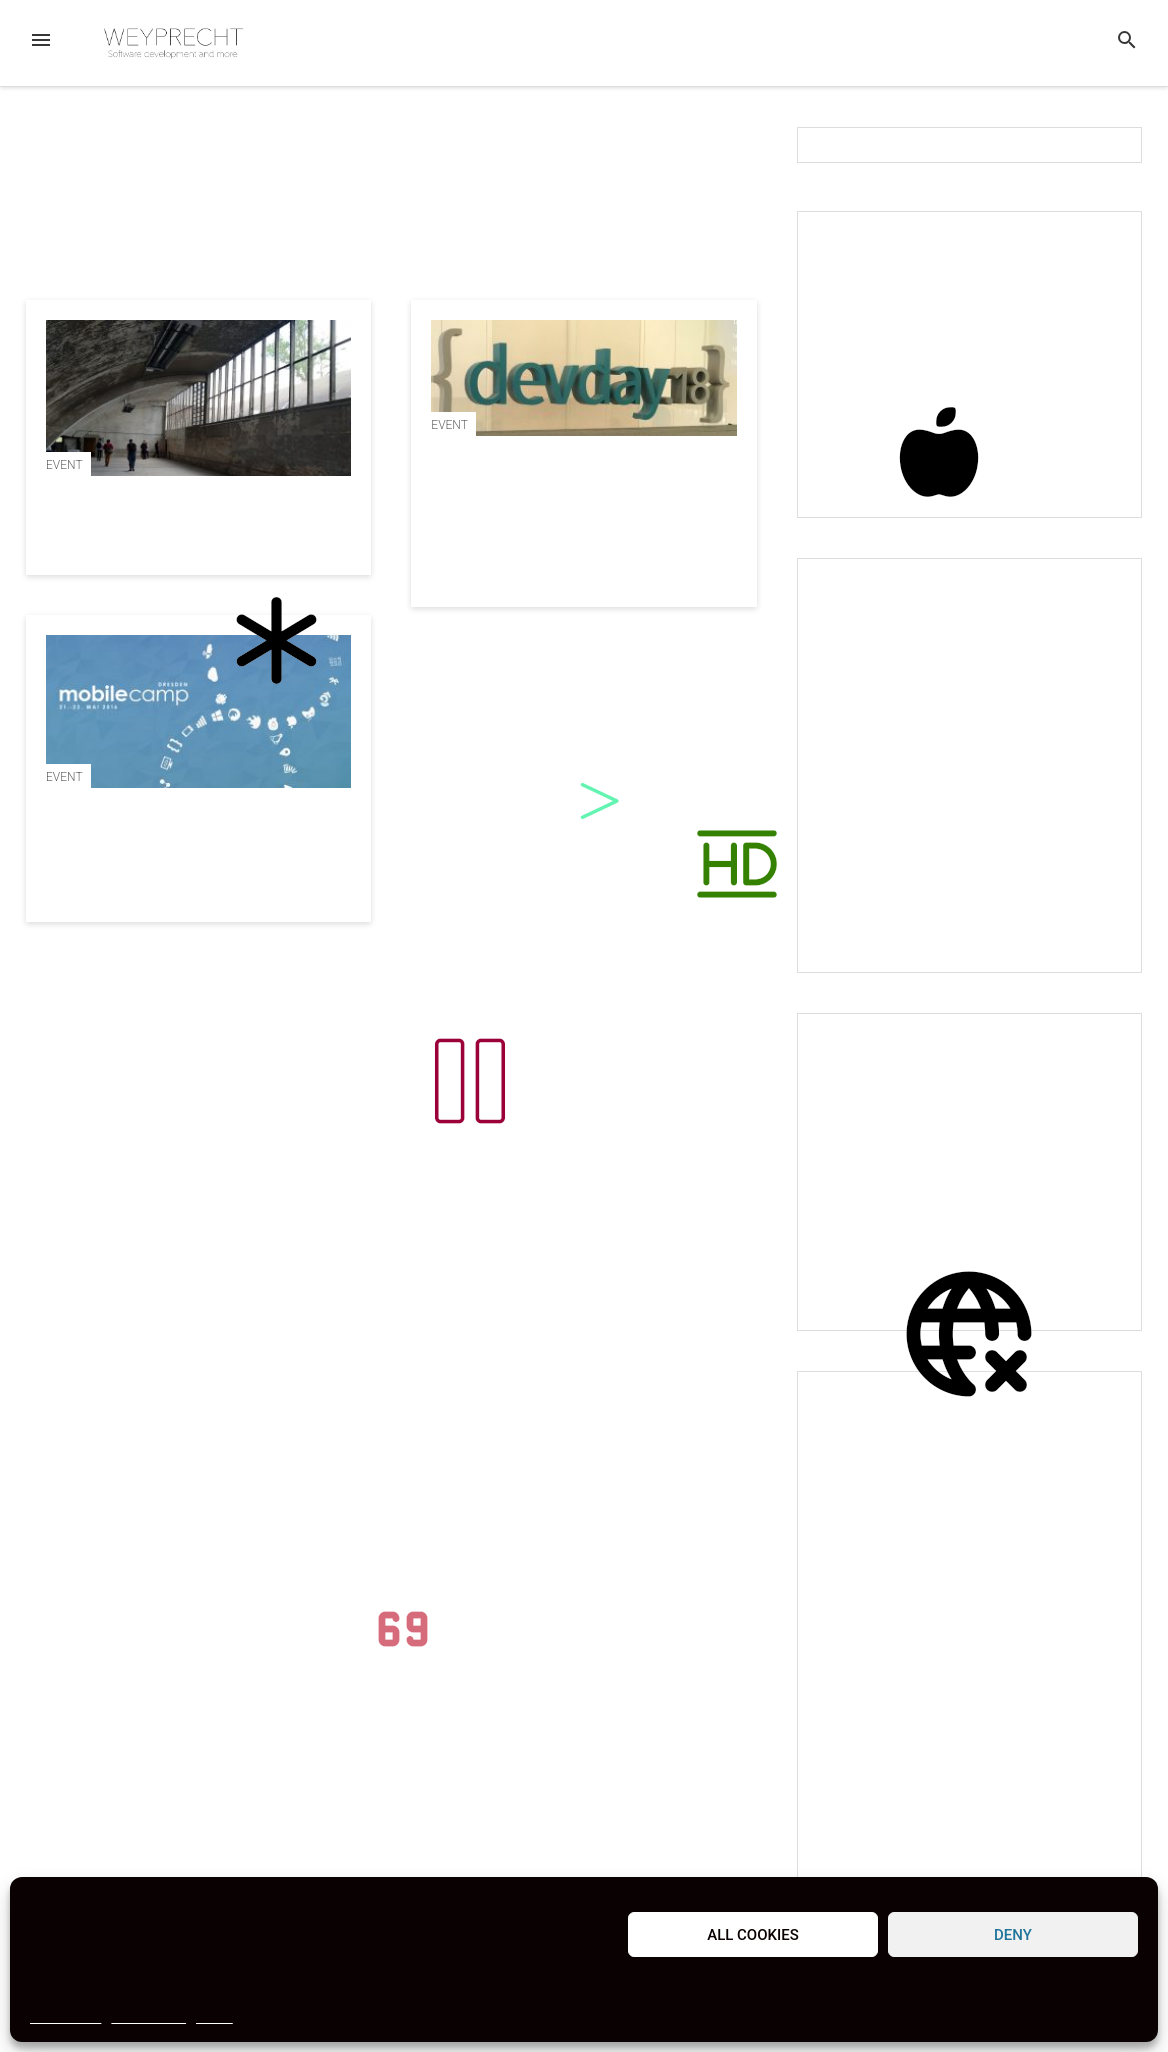  Describe the element at coordinates (597, 801) in the screenshot. I see `navigate to the next item or page` at that location.